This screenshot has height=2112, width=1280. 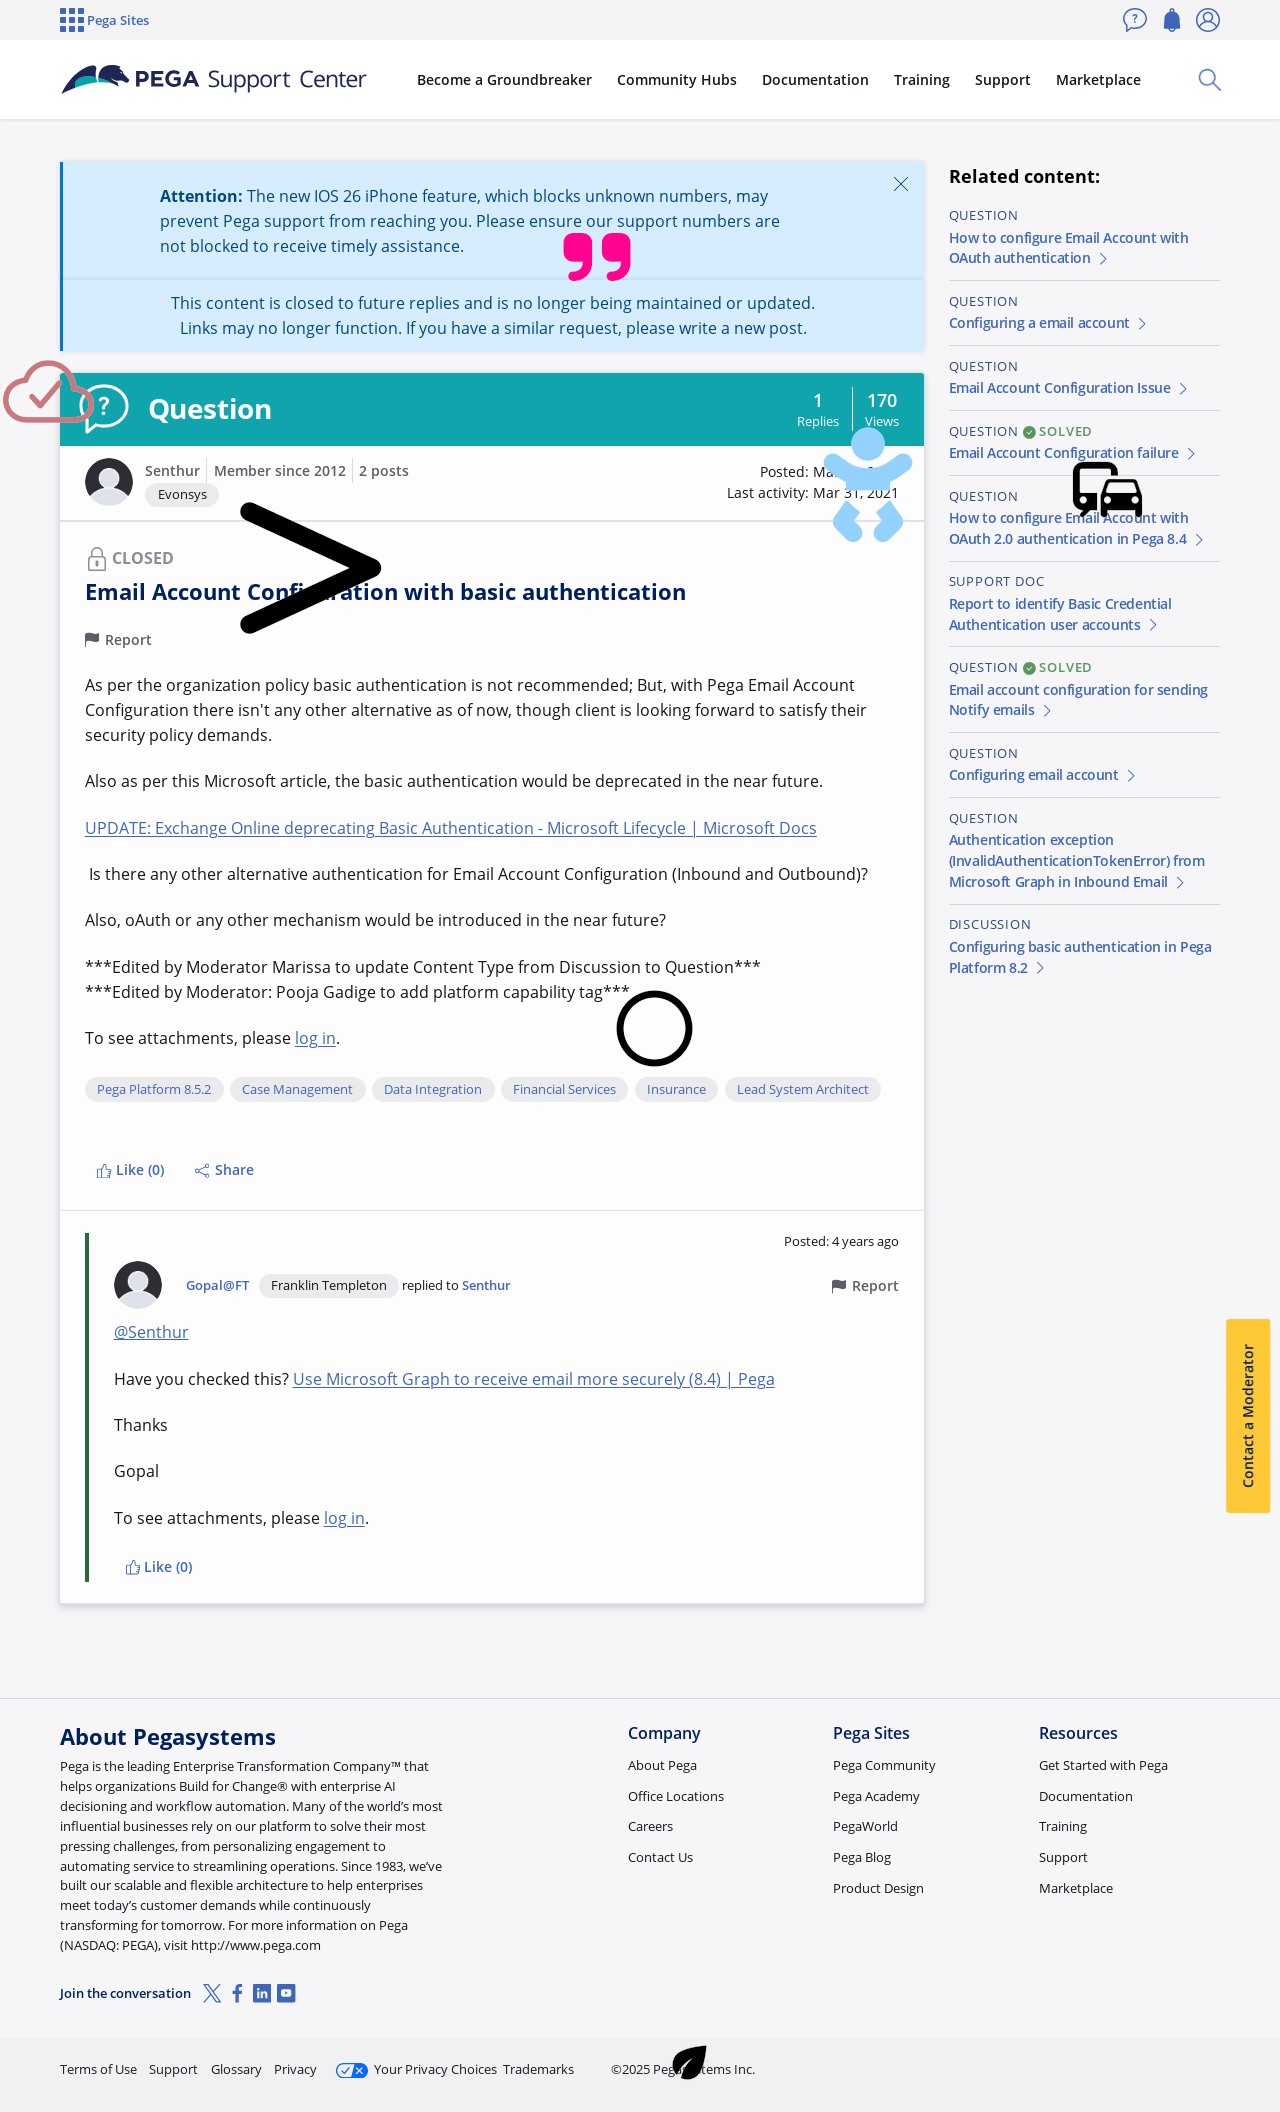 I want to click on navigate to the next item or page, so click(x=306, y=568).